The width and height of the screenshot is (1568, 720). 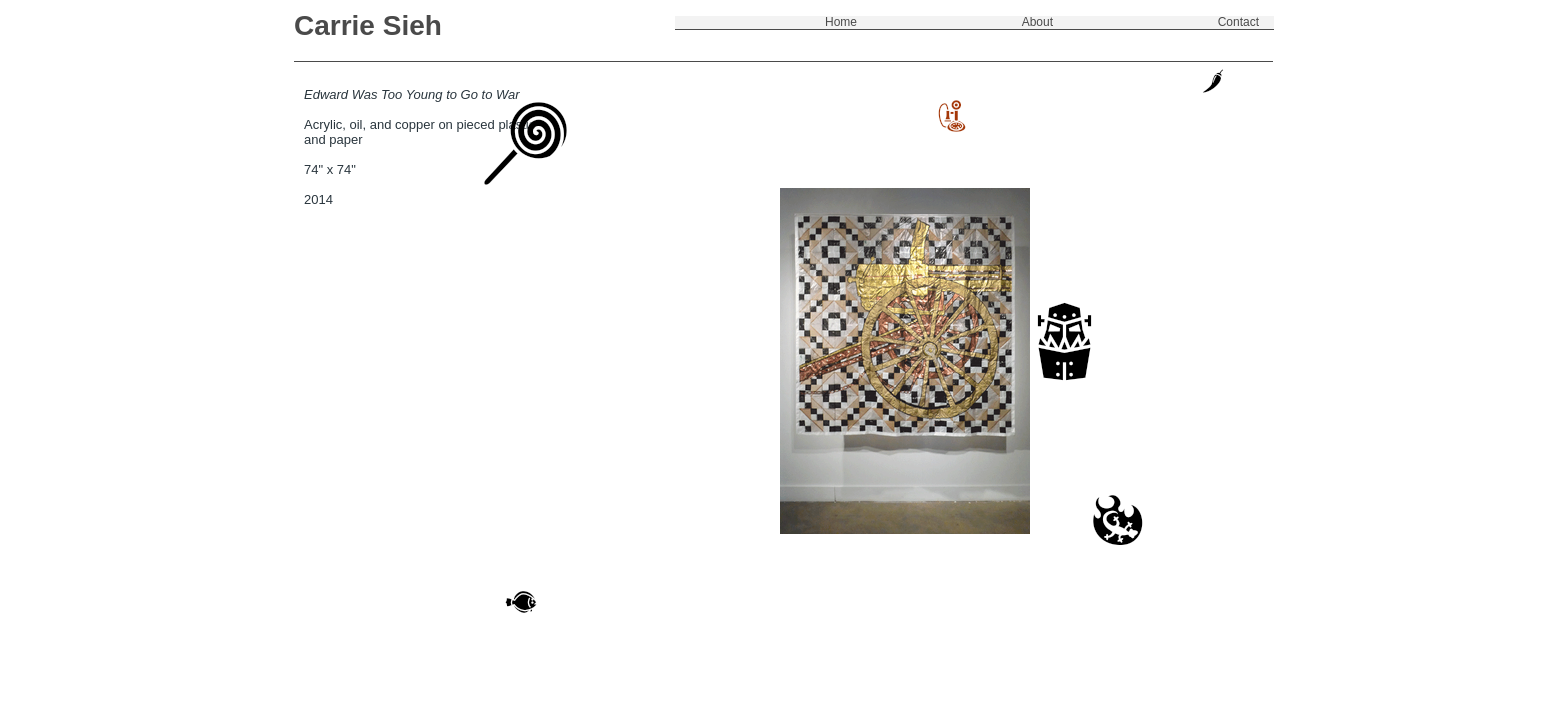 What do you see at coordinates (952, 116) in the screenshot?
I see `vintage or classic phone contact option` at bounding box center [952, 116].